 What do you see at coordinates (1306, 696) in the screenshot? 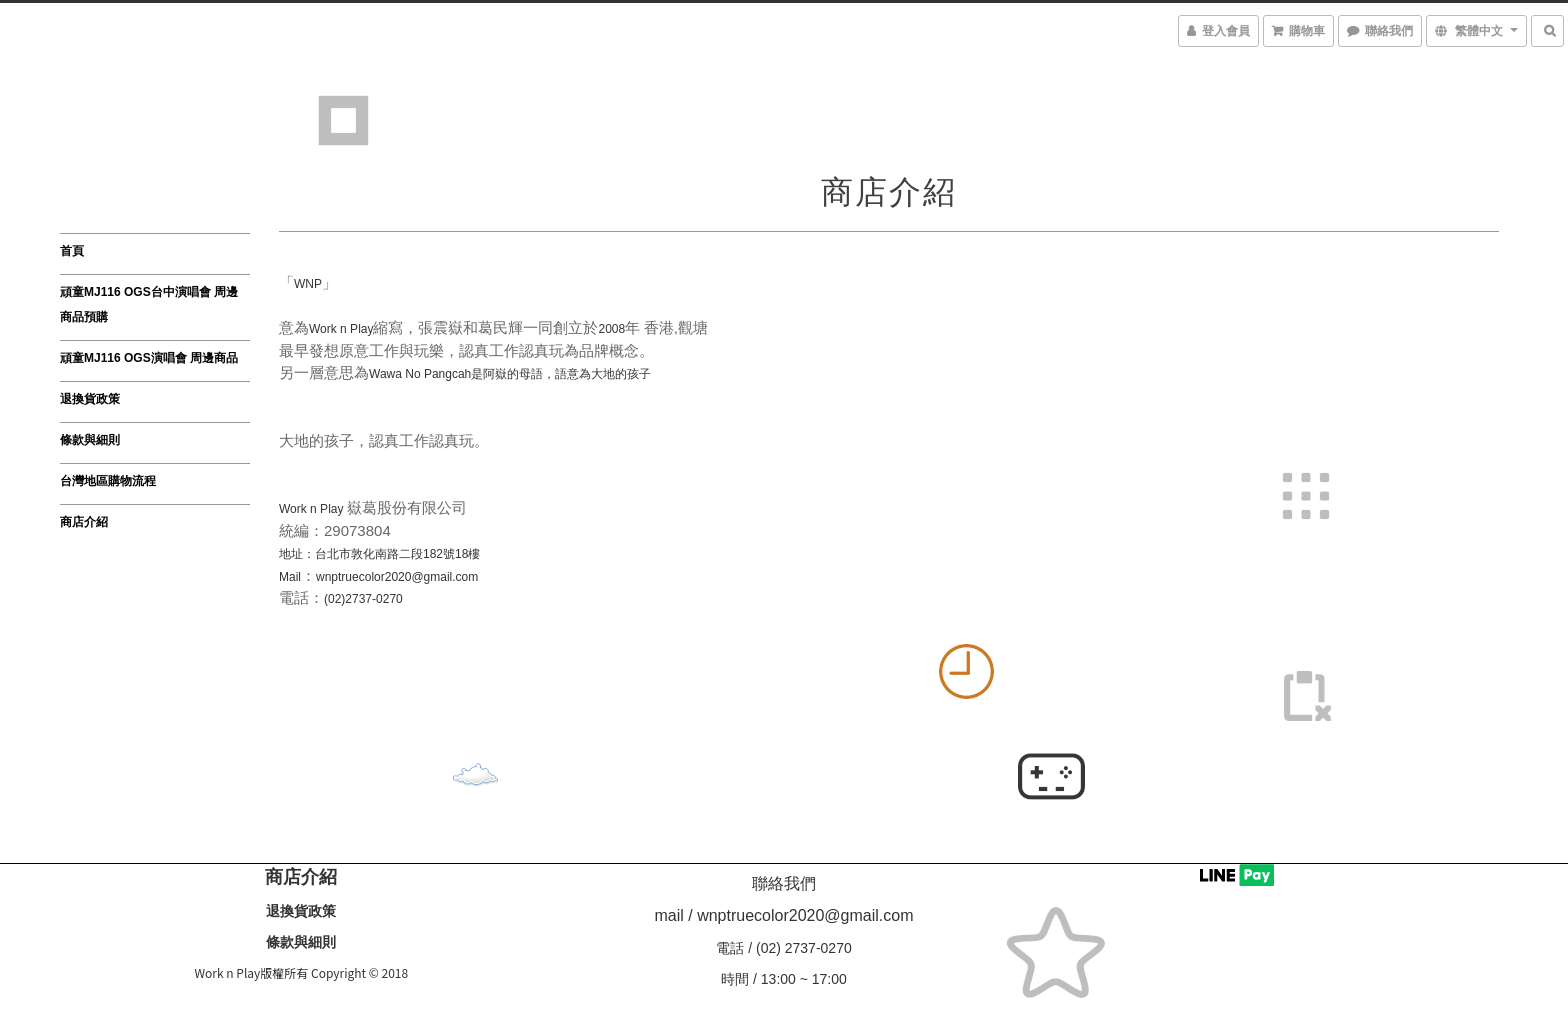
I see `indicates an overdue or expired task` at bounding box center [1306, 696].